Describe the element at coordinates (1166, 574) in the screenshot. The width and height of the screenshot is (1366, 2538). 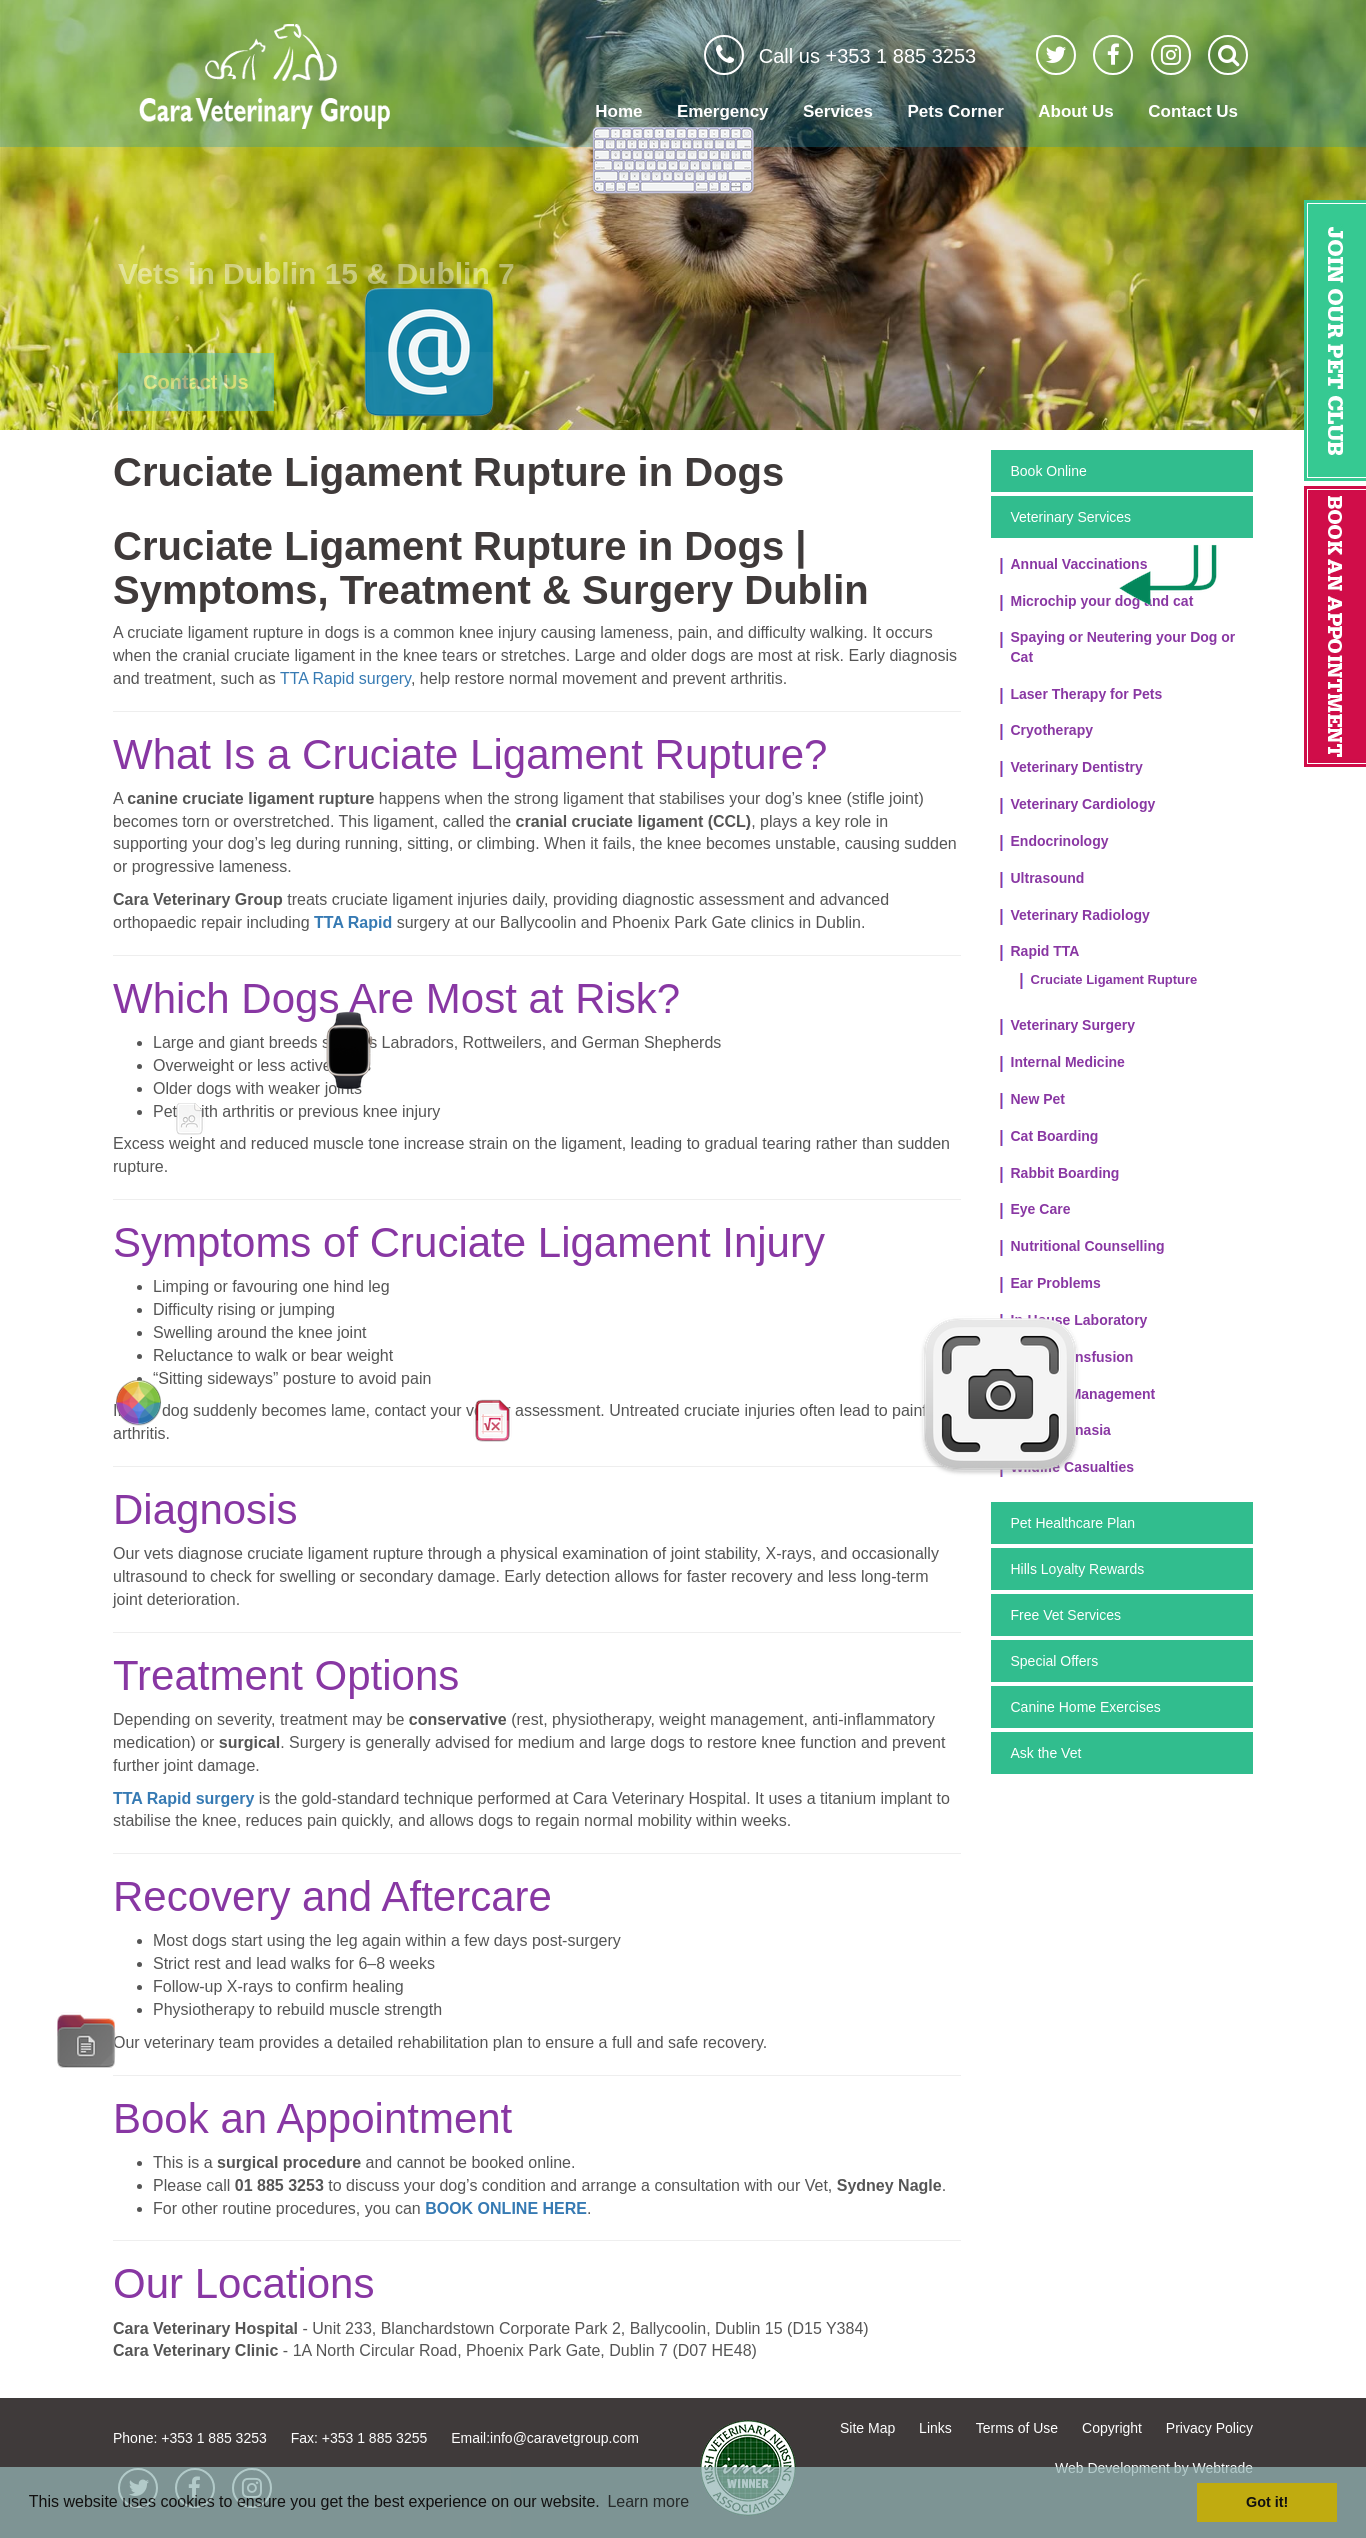
I see `reply to all recipients of an email` at that location.